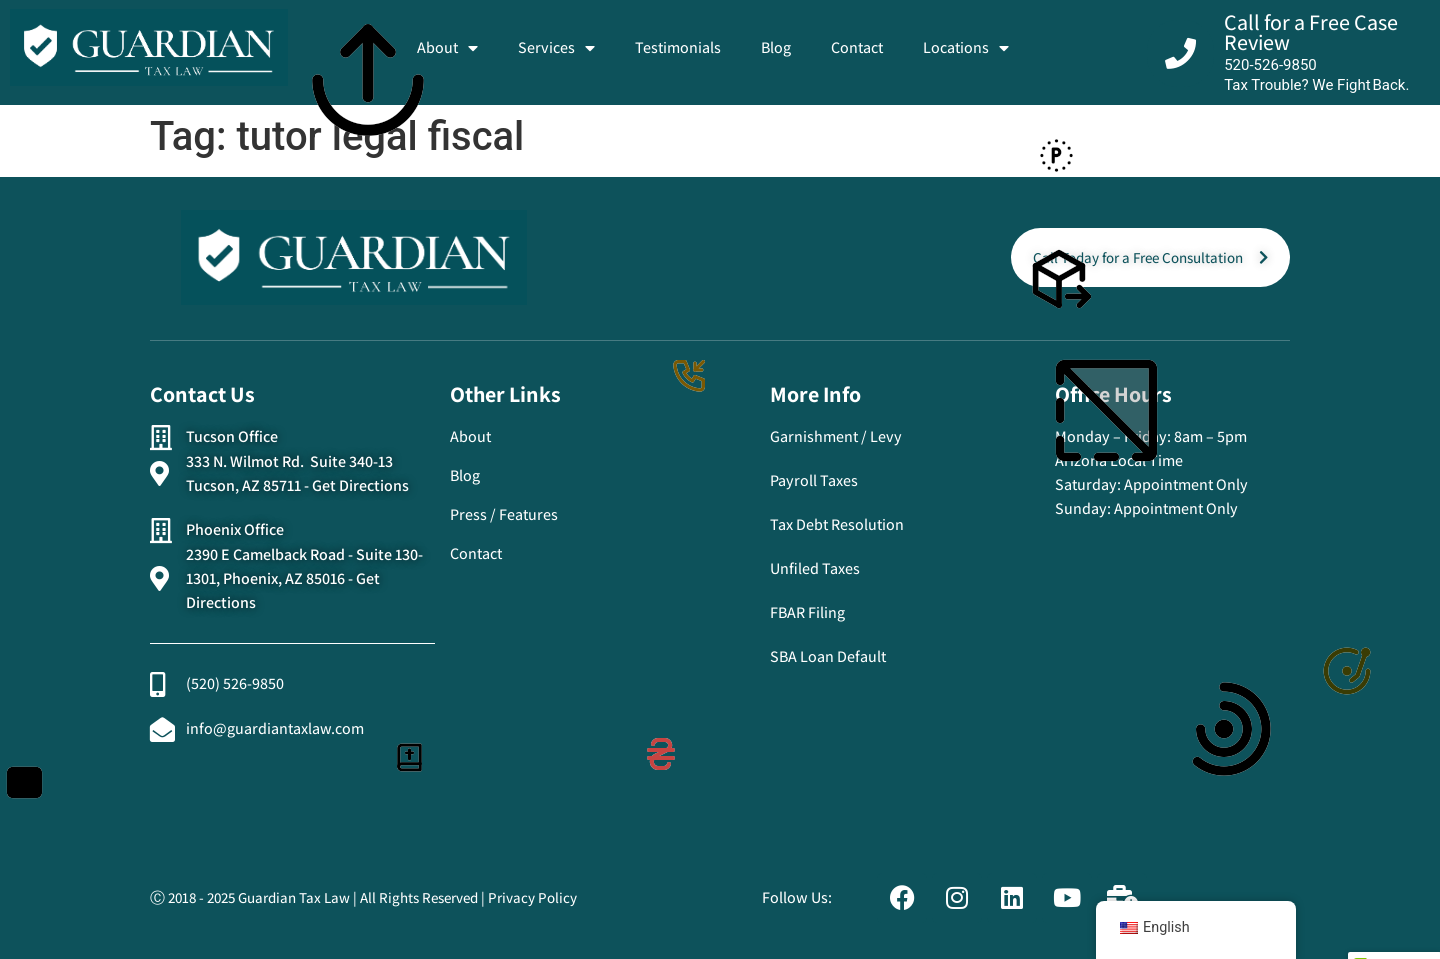 Image resolution: width=1440 pixels, height=959 pixels. What do you see at coordinates (1056, 155) in the screenshot?
I see `indicates parking availability or location` at bounding box center [1056, 155].